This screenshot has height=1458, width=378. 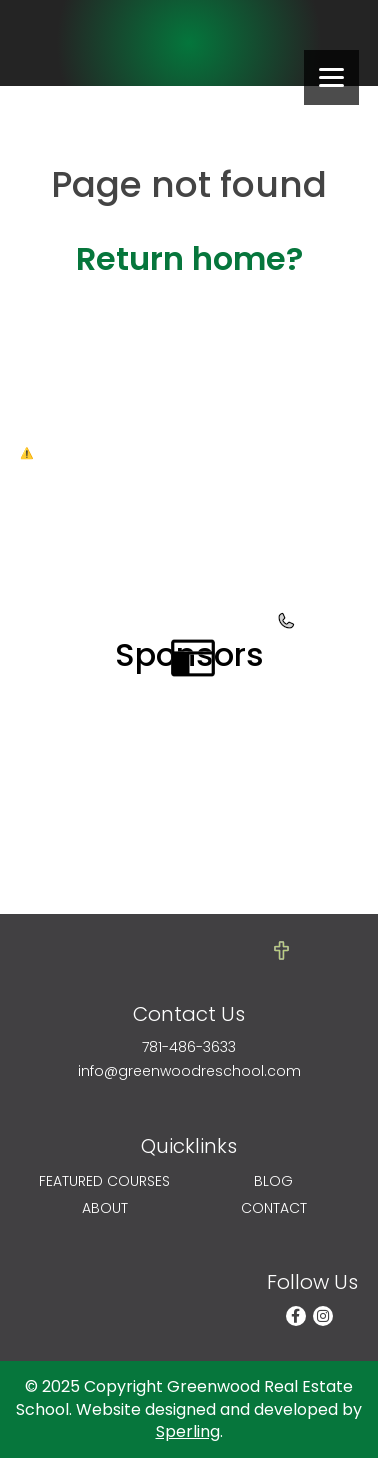 What do you see at coordinates (193, 658) in the screenshot?
I see `switch to layout view` at bounding box center [193, 658].